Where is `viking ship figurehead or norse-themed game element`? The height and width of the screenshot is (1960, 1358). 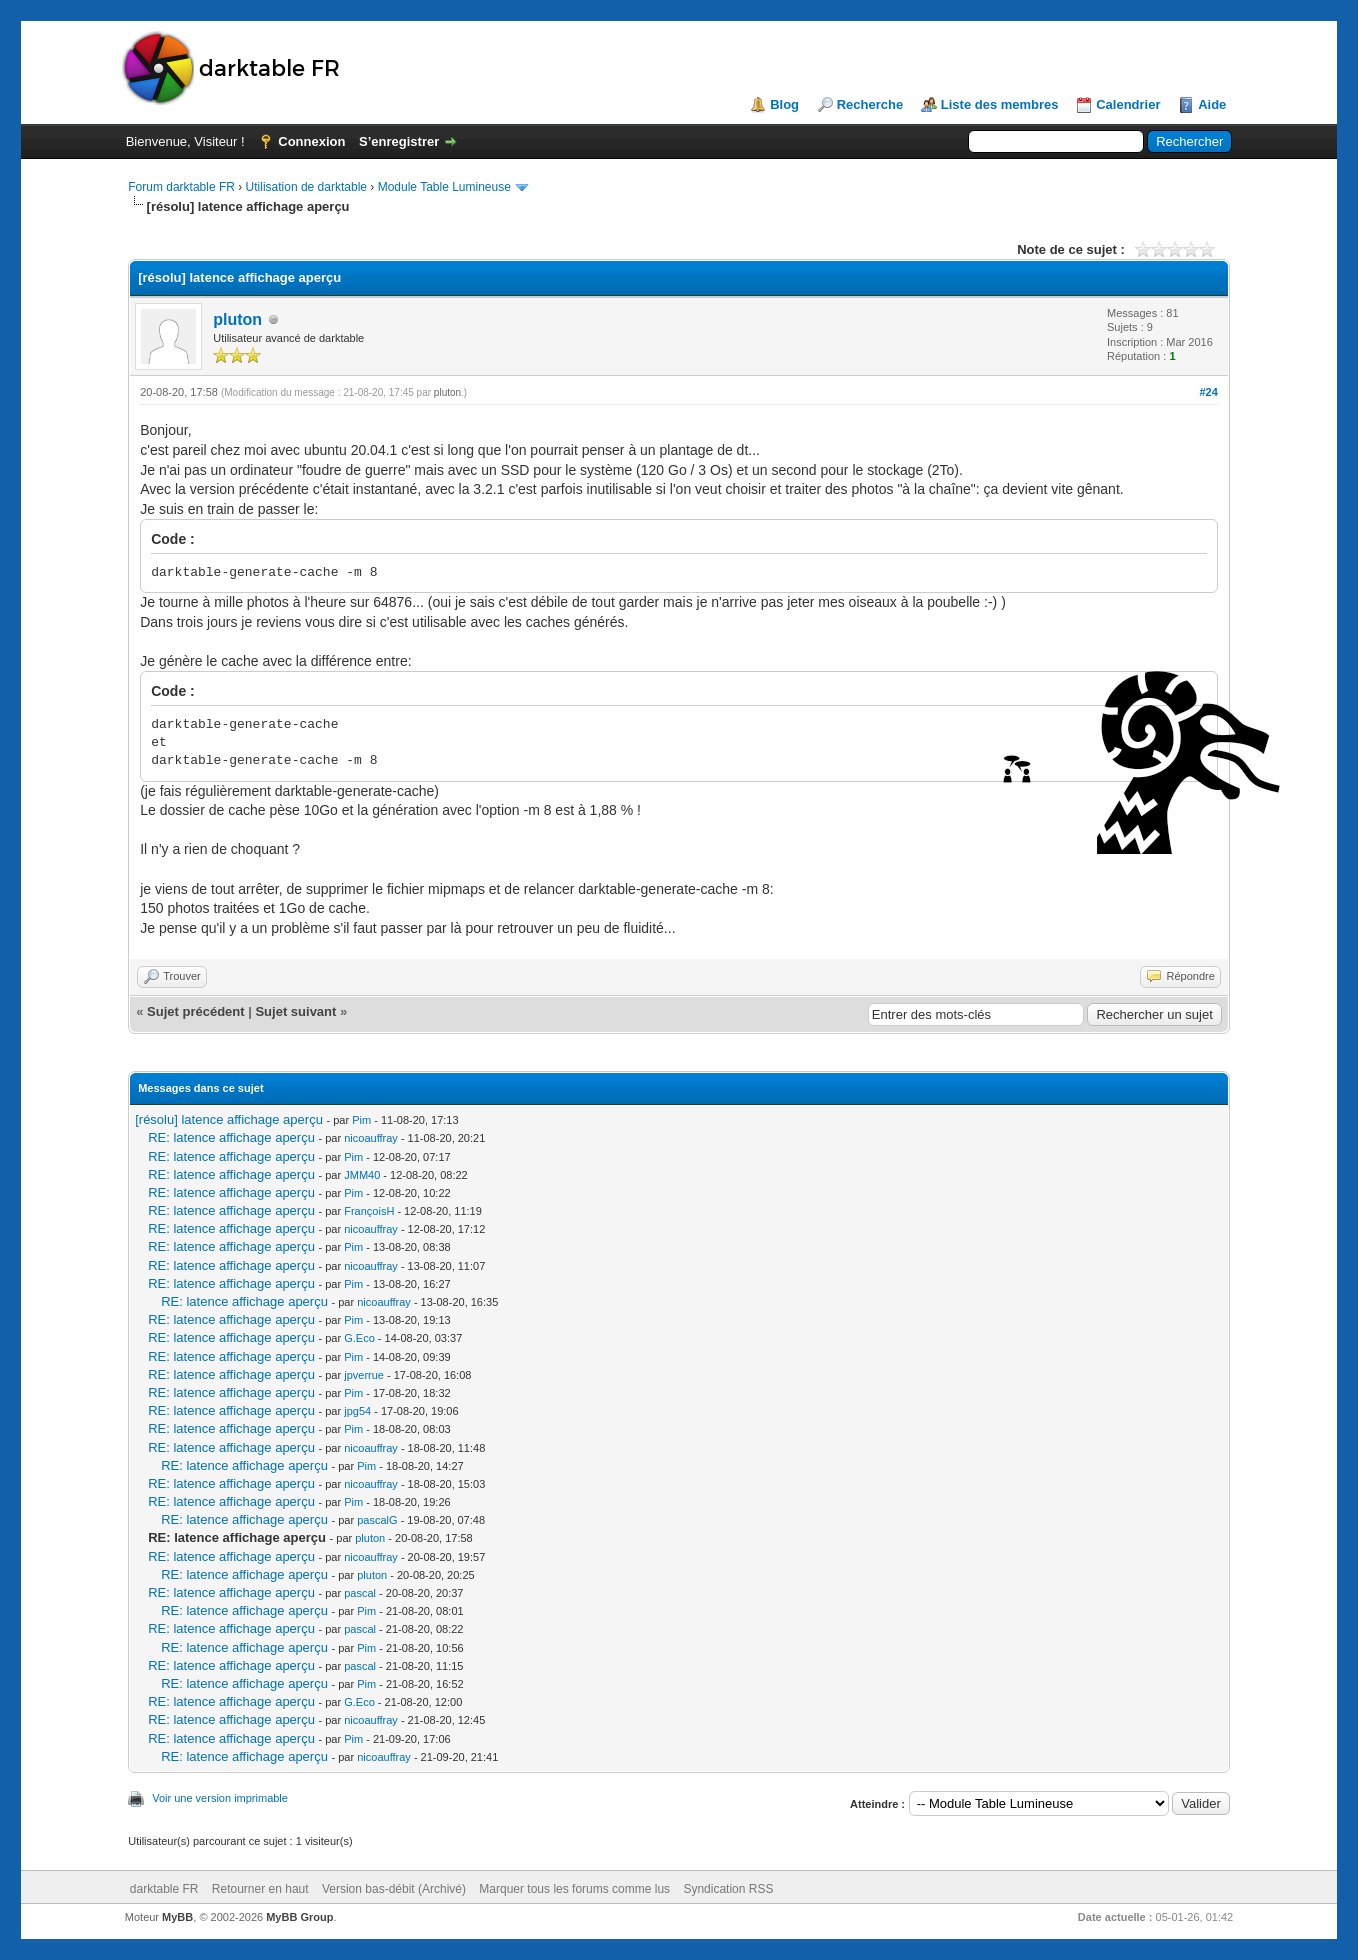
viking ship figurehead or norse-themed game element is located at coordinates (1190, 761).